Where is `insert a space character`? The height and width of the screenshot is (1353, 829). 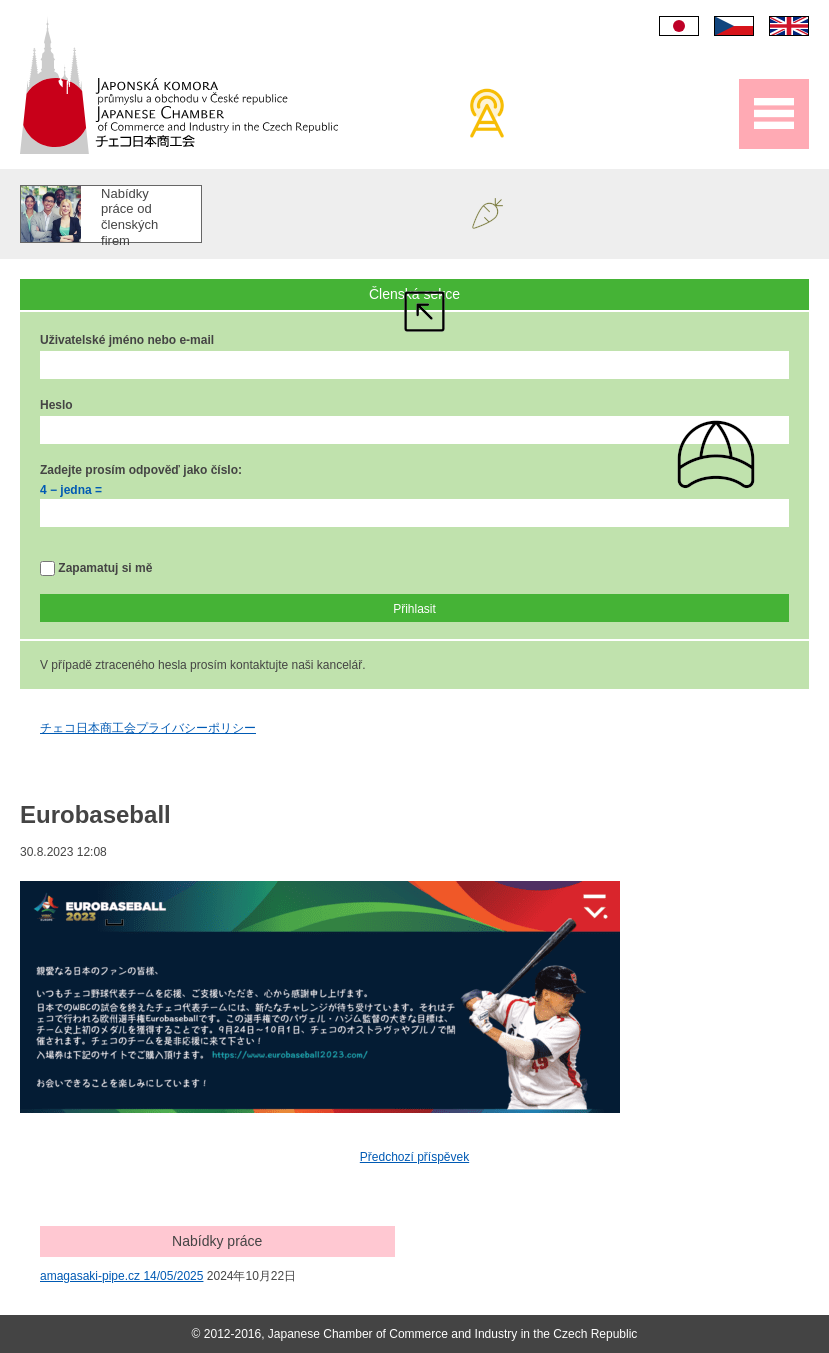 insert a space character is located at coordinates (114, 922).